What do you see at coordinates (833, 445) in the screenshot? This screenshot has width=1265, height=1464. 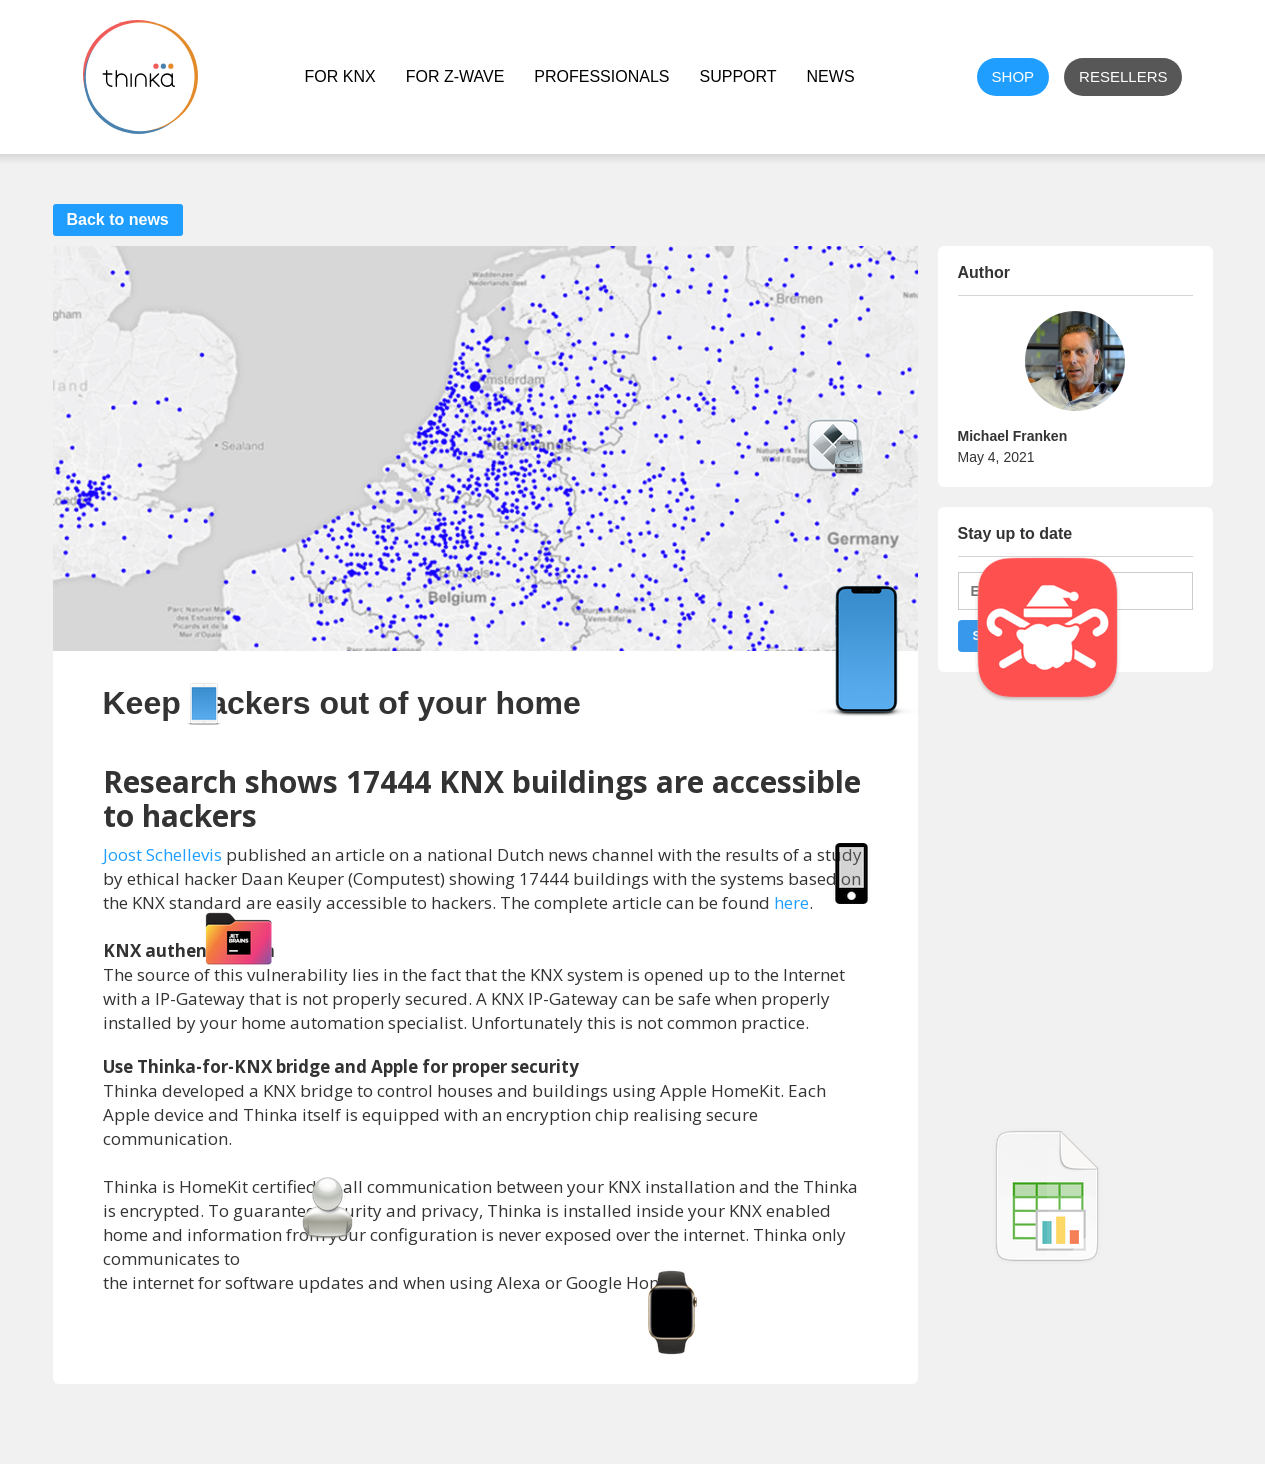 I see `launch boot camp assistant to install windows on your mac` at bounding box center [833, 445].